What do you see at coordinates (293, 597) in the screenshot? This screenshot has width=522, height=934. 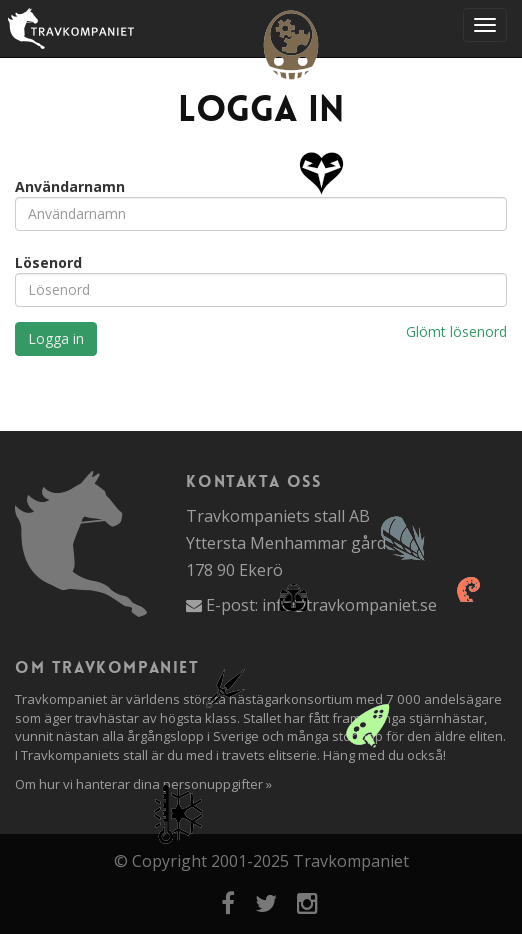 I see `access disc golf equipment or bag inventory` at bounding box center [293, 597].